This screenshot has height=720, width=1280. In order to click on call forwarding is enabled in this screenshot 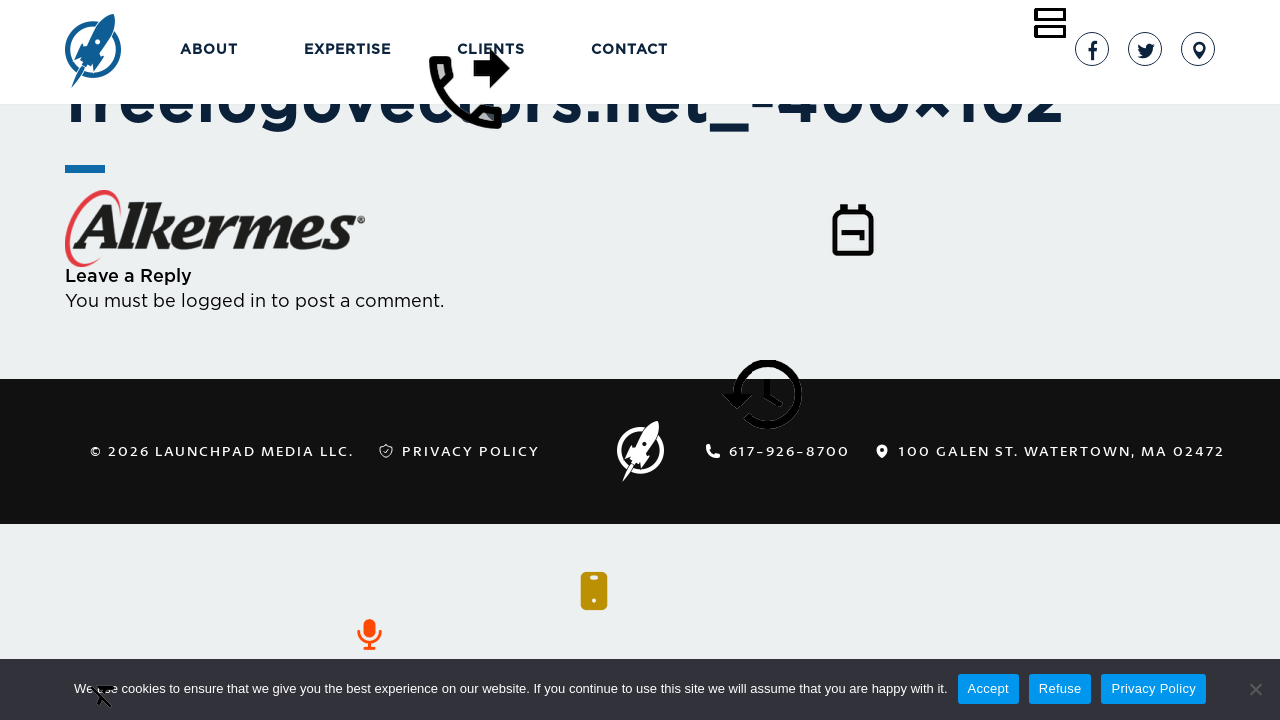, I will do `click(465, 92)`.